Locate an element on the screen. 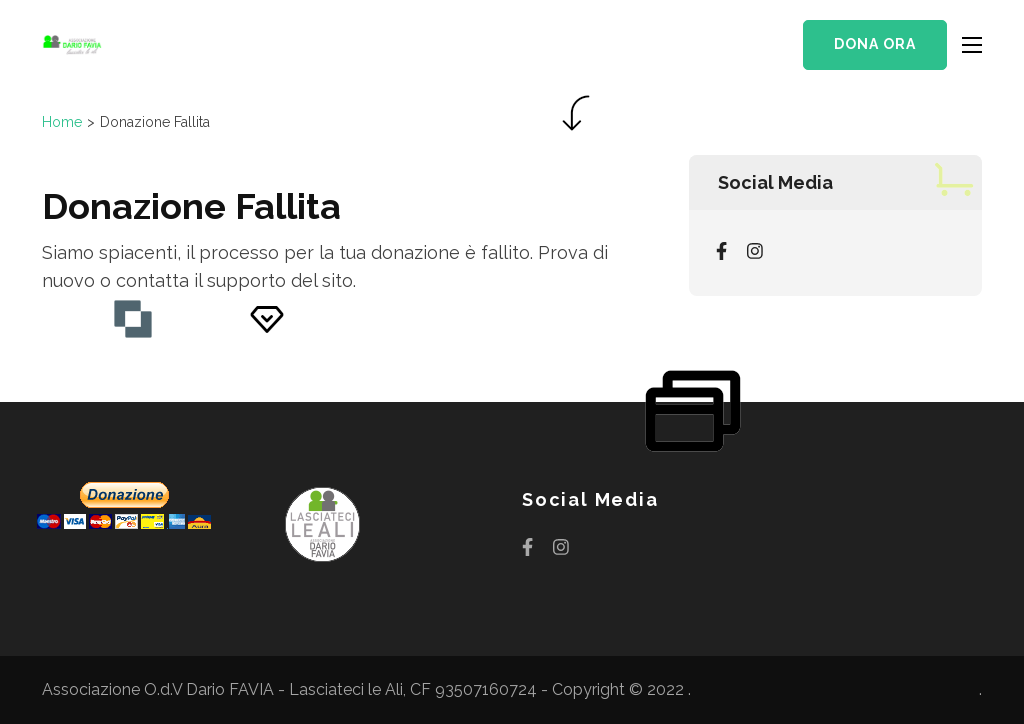 The height and width of the screenshot is (724, 1024). open my oppo account or services is located at coordinates (267, 318).